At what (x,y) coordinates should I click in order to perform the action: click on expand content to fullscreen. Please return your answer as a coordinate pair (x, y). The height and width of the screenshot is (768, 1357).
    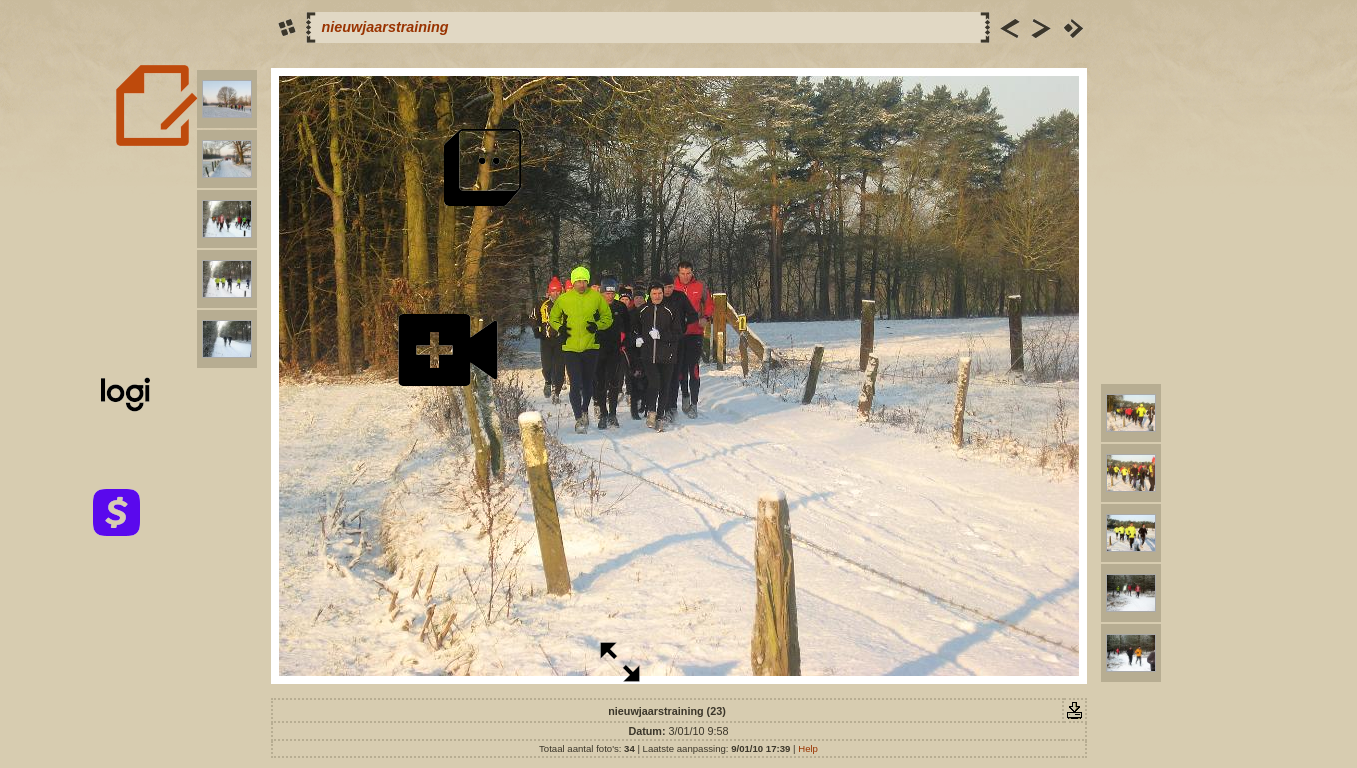
    Looking at the image, I should click on (620, 662).